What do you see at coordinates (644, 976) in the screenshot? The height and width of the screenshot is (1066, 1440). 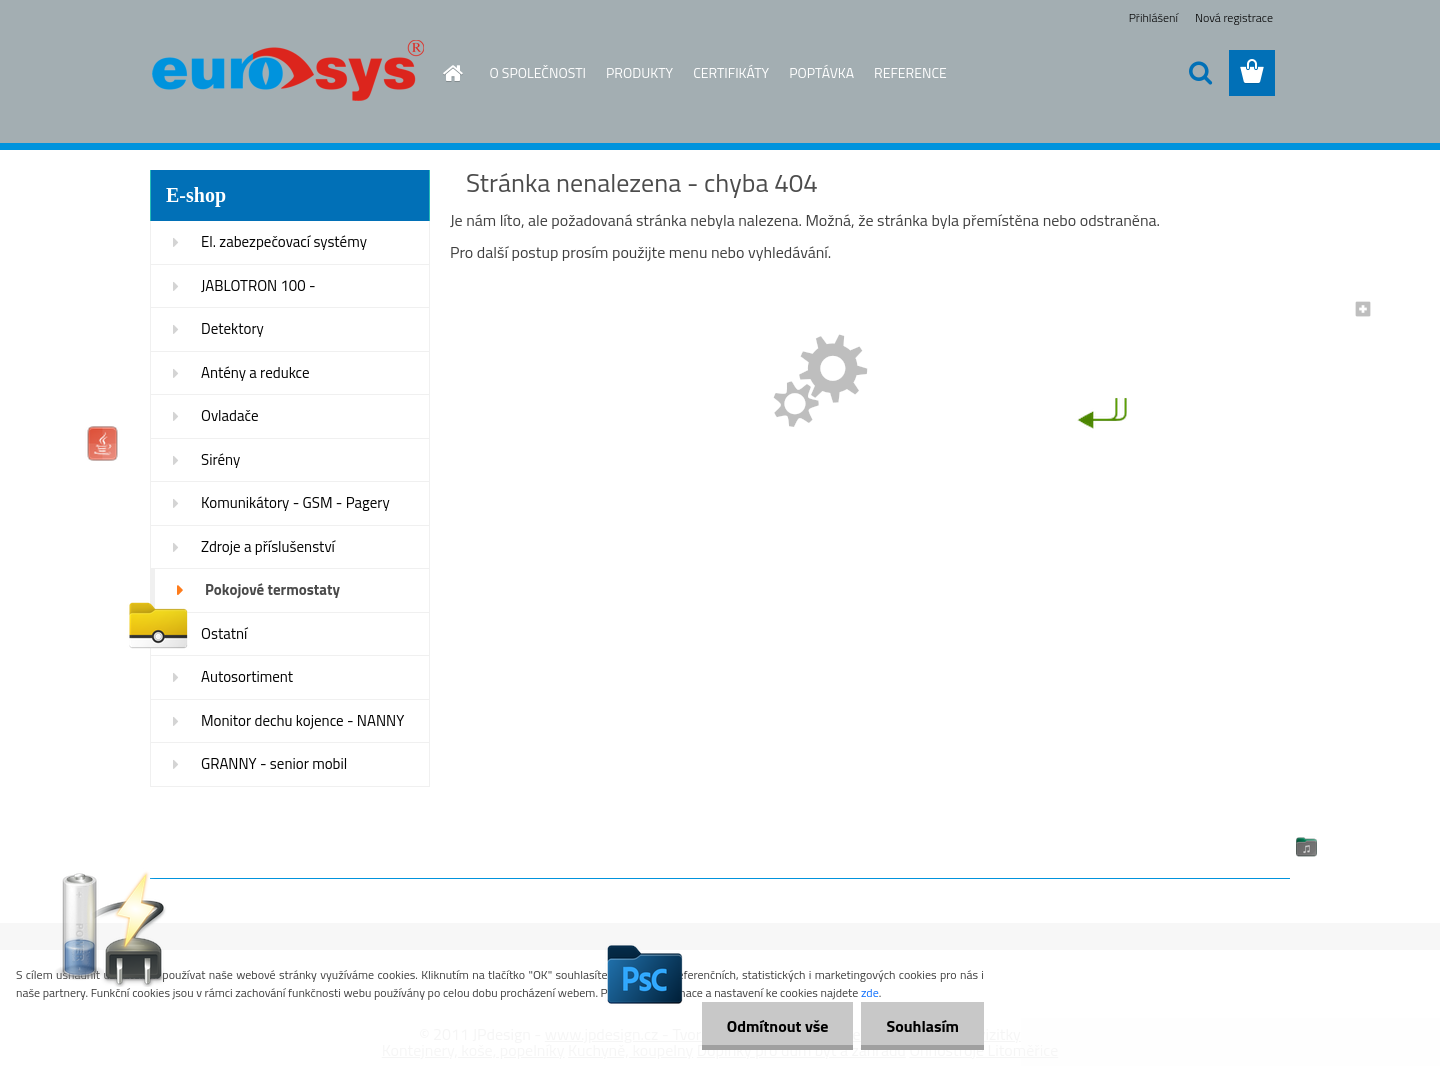 I see `open folder containing adobe photoshop classic files` at bounding box center [644, 976].